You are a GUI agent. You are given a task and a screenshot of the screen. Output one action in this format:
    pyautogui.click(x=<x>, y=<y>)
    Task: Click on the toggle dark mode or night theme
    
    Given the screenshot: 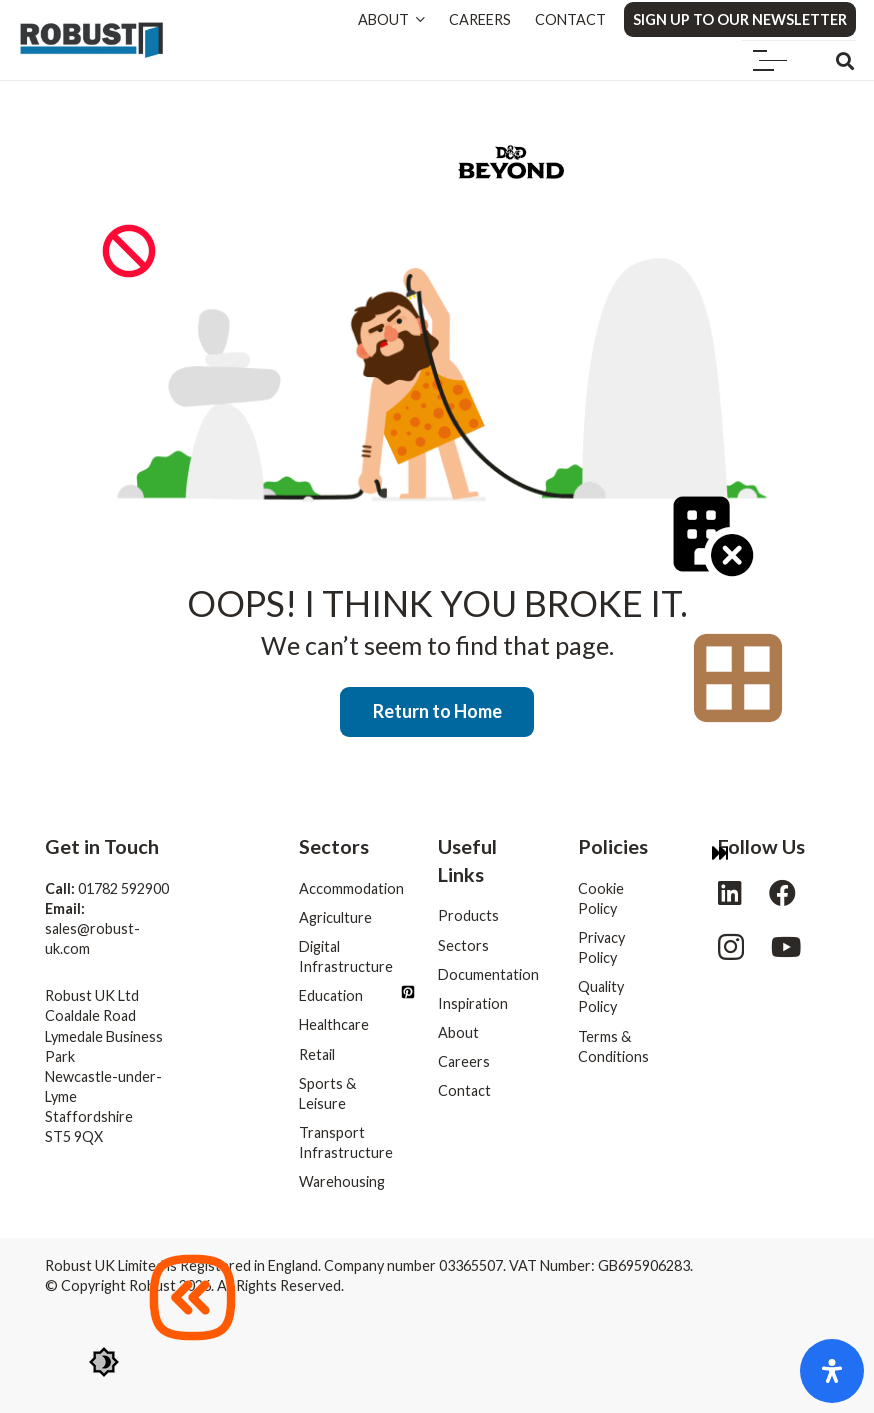 What is the action you would take?
    pyautogui.click(x=104, y=1362)
    